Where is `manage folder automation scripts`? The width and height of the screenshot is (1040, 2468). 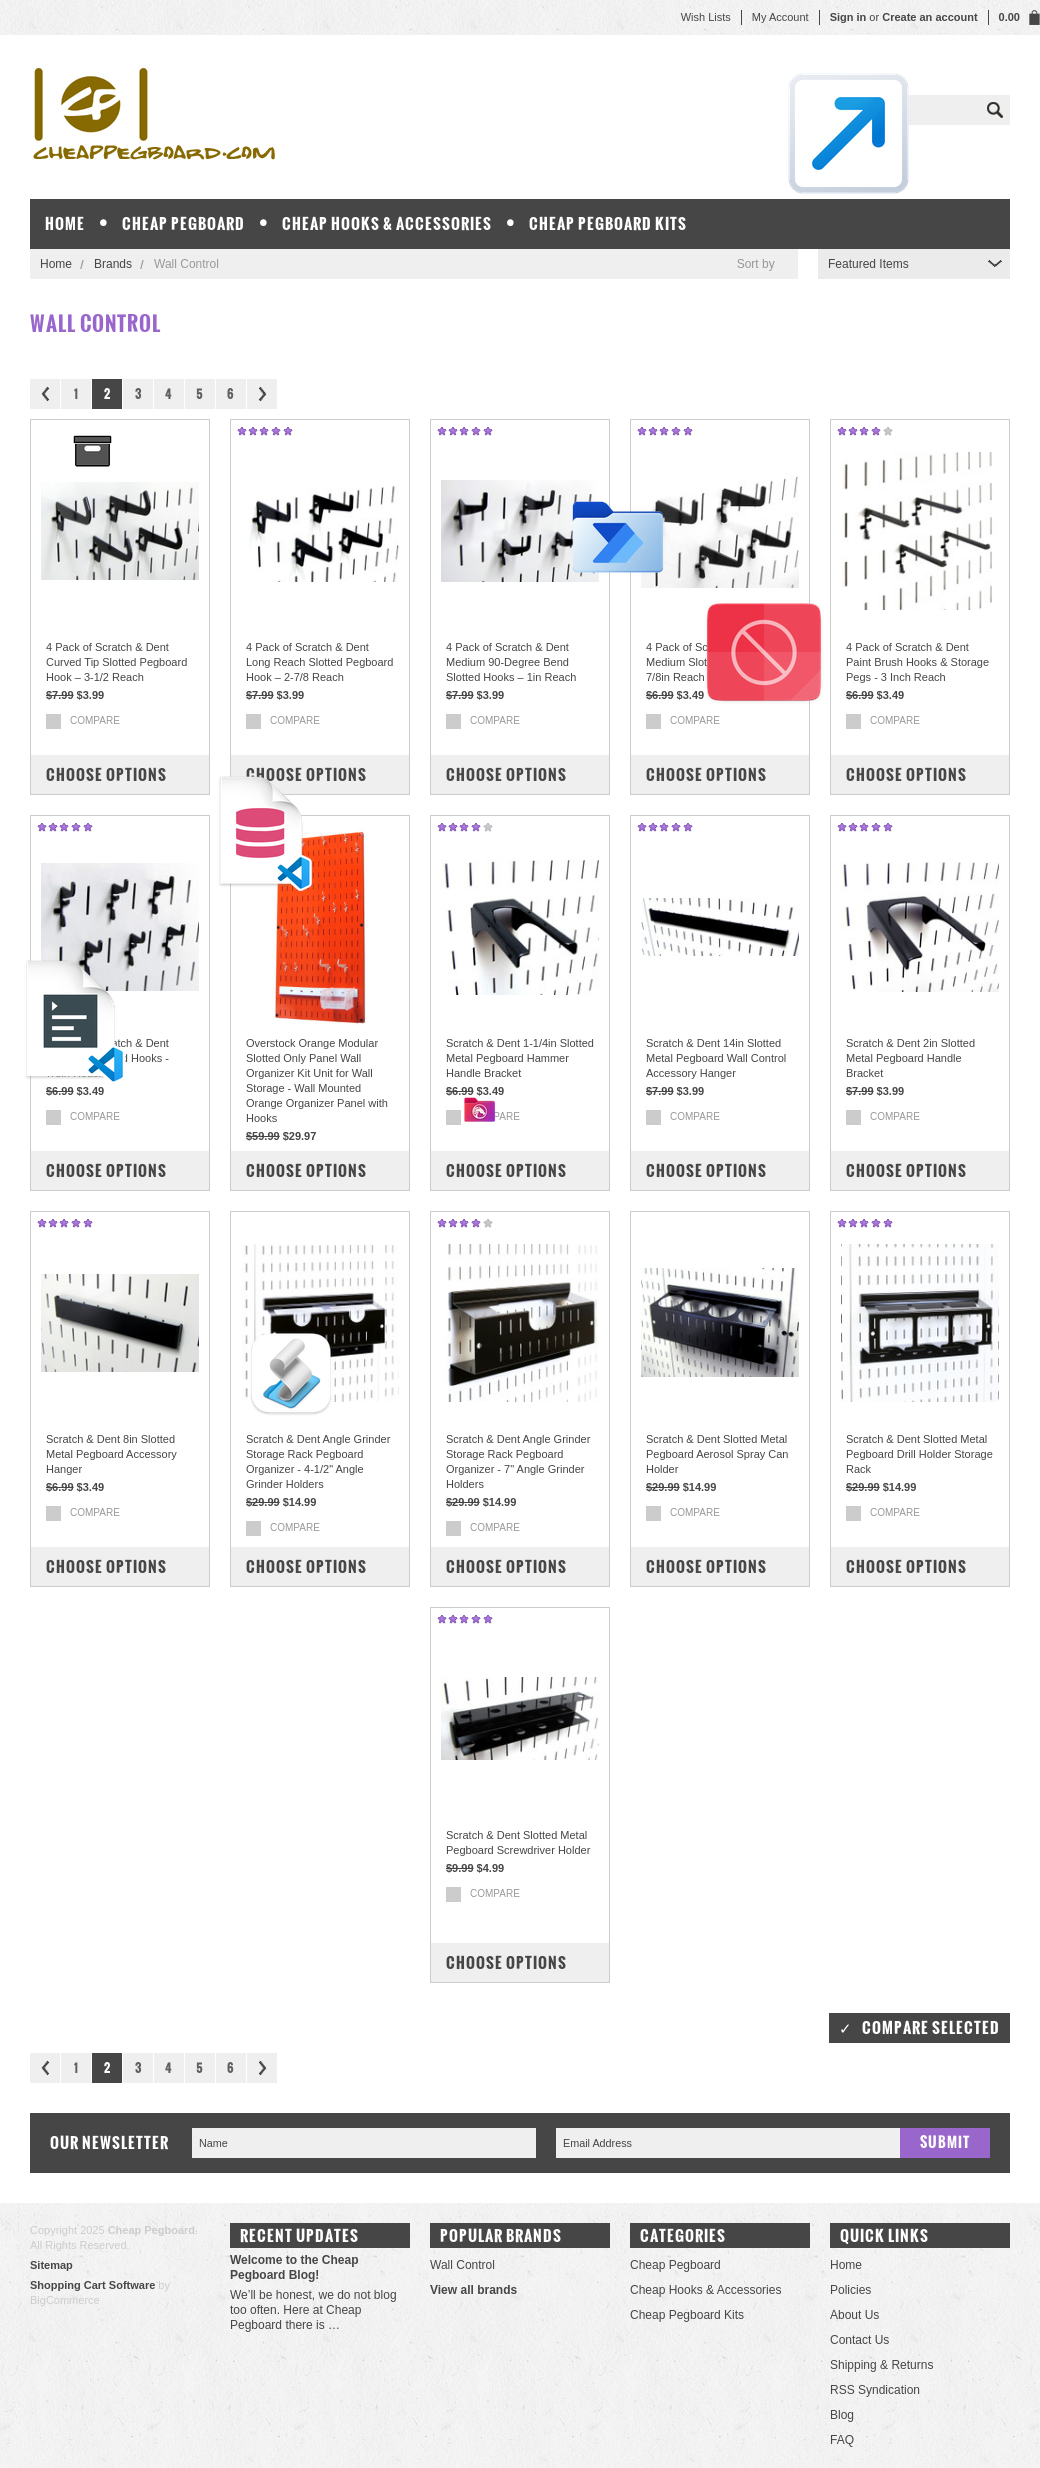 manage folder automation scripts is located at coordinates (291, 1373).